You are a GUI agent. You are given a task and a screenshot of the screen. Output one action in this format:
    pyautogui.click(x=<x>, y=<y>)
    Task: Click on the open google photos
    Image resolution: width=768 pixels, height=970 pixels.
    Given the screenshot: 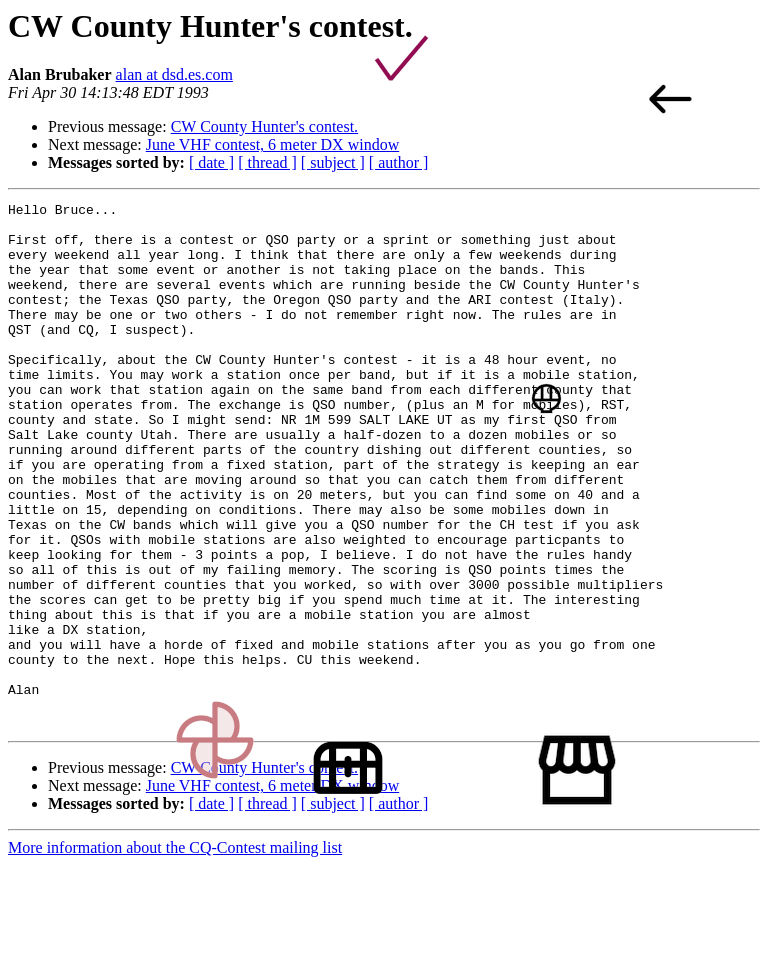 What is the action you would take?
    pyautogui.click(x=215, y=740)
    